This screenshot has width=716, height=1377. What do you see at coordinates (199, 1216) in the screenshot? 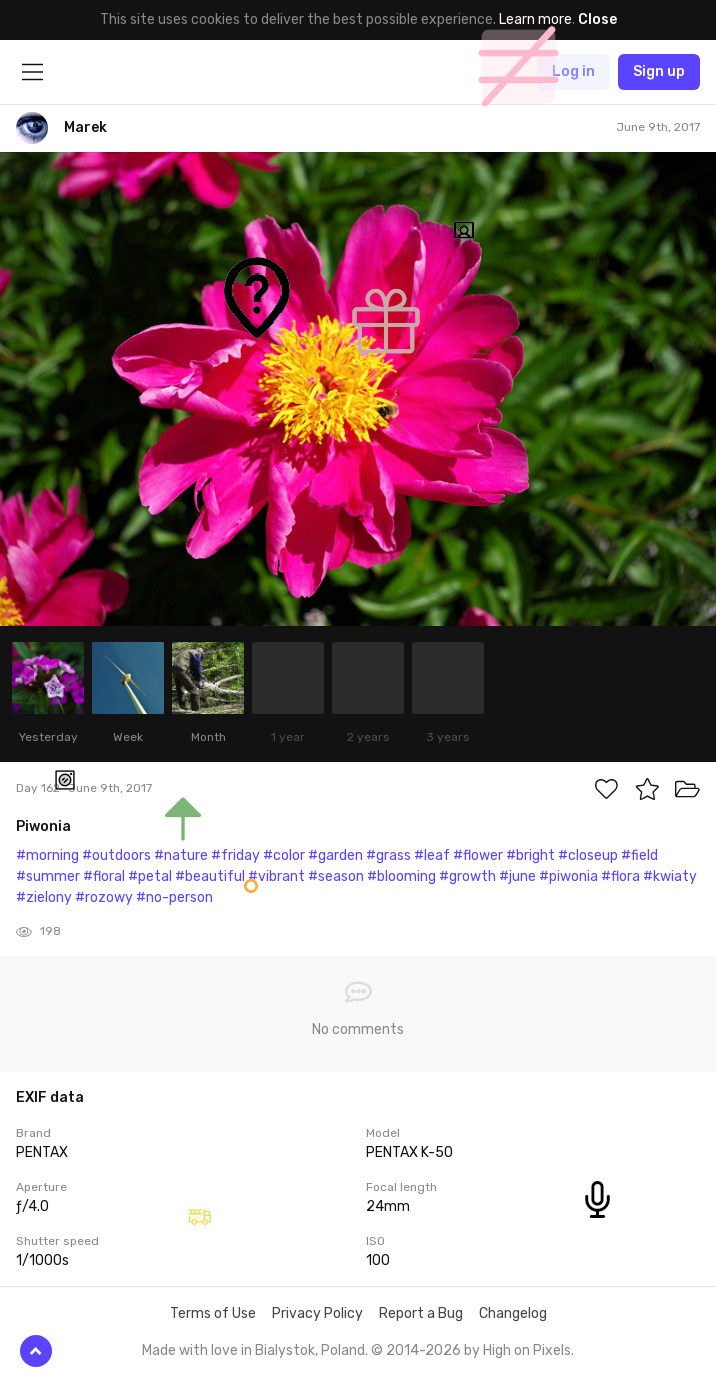
I see `fire department or emergency services` at bounding box center [199, 1216].